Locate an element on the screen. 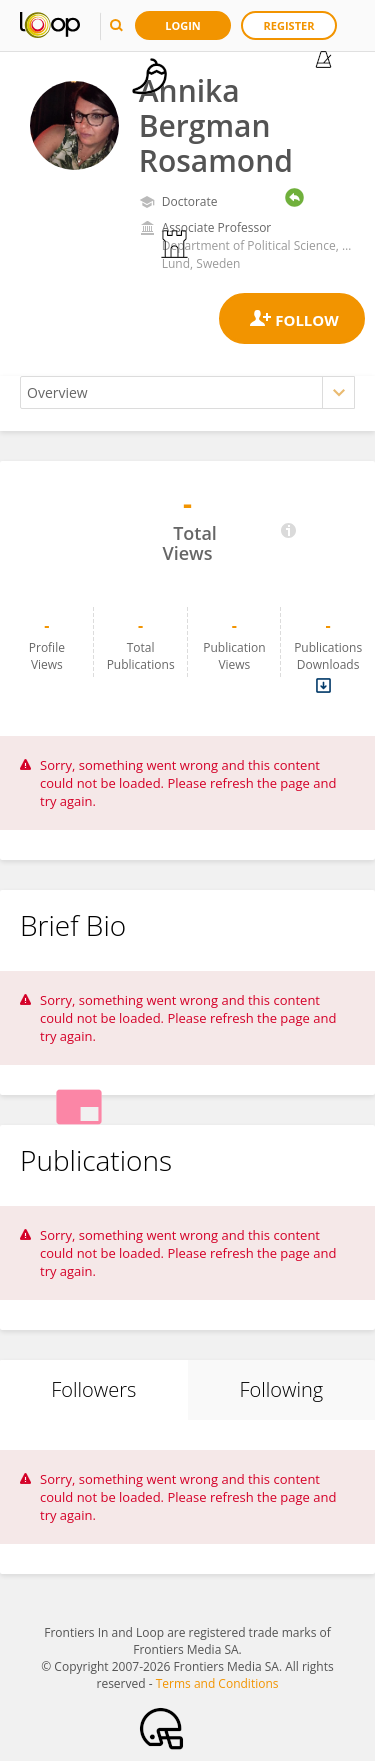 The width and height of the screenshot is (375, 1761). enable picture-in-picture mode is located at coordinates (79, 1107).